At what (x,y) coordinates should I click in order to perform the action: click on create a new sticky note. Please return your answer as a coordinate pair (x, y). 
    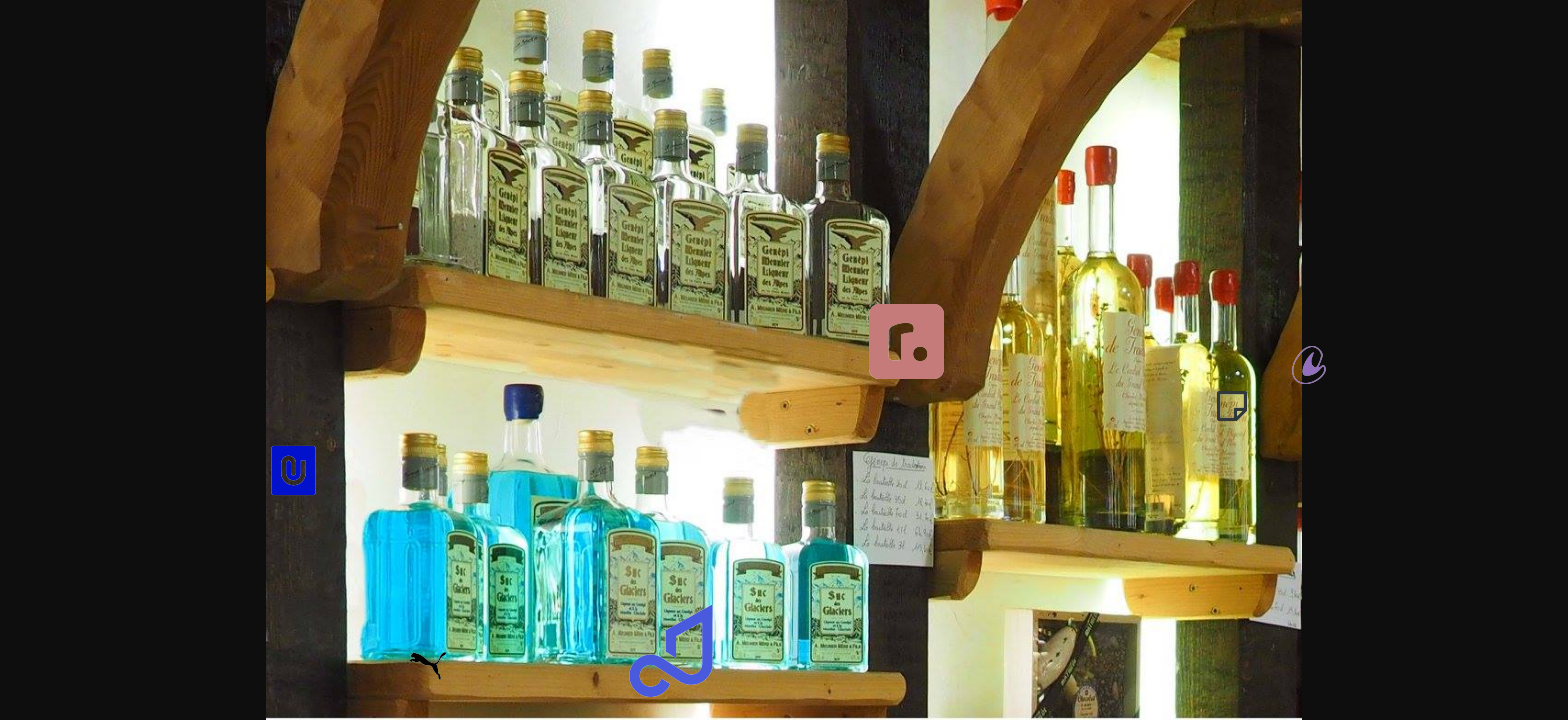
    Looking at the image, I should click on (1232, 406).